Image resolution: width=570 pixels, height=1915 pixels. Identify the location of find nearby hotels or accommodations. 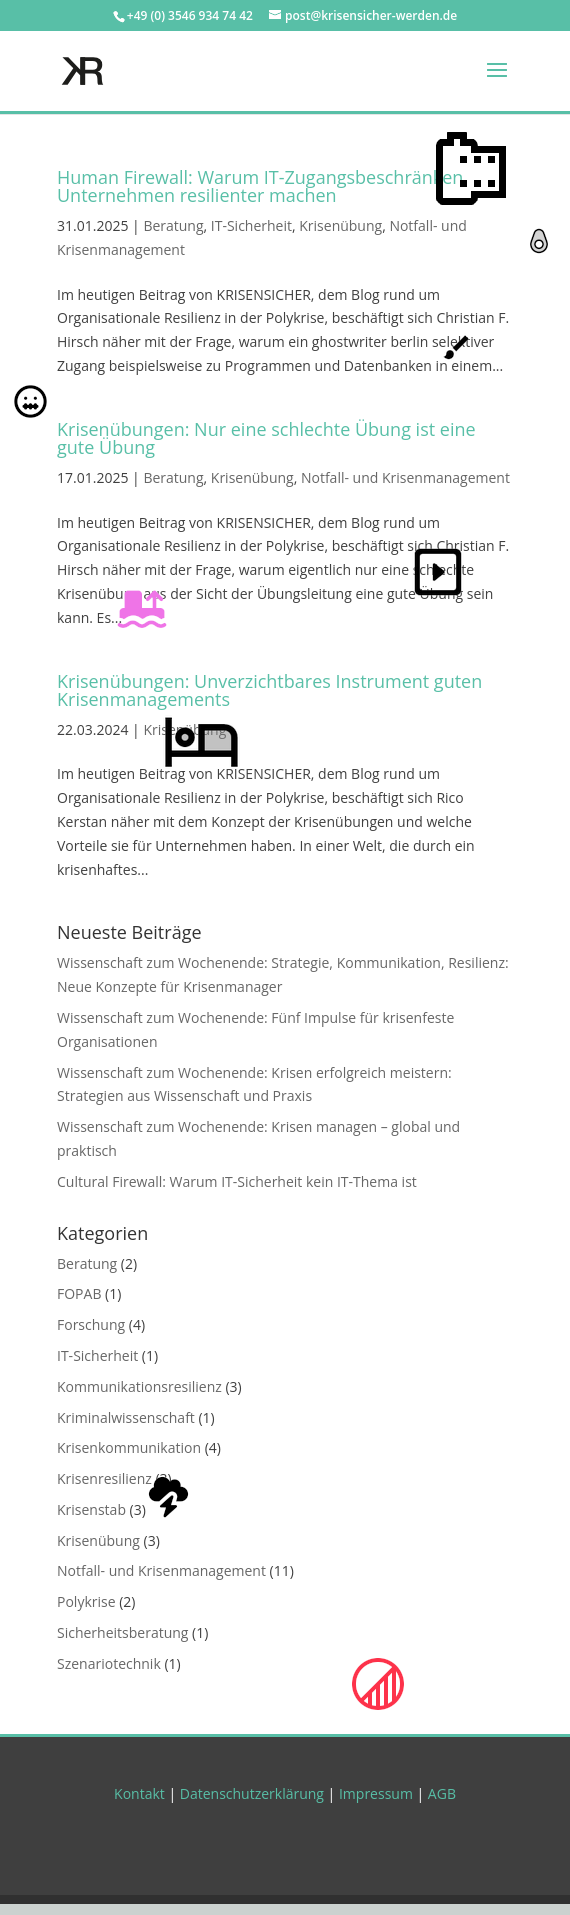
(201, 740).